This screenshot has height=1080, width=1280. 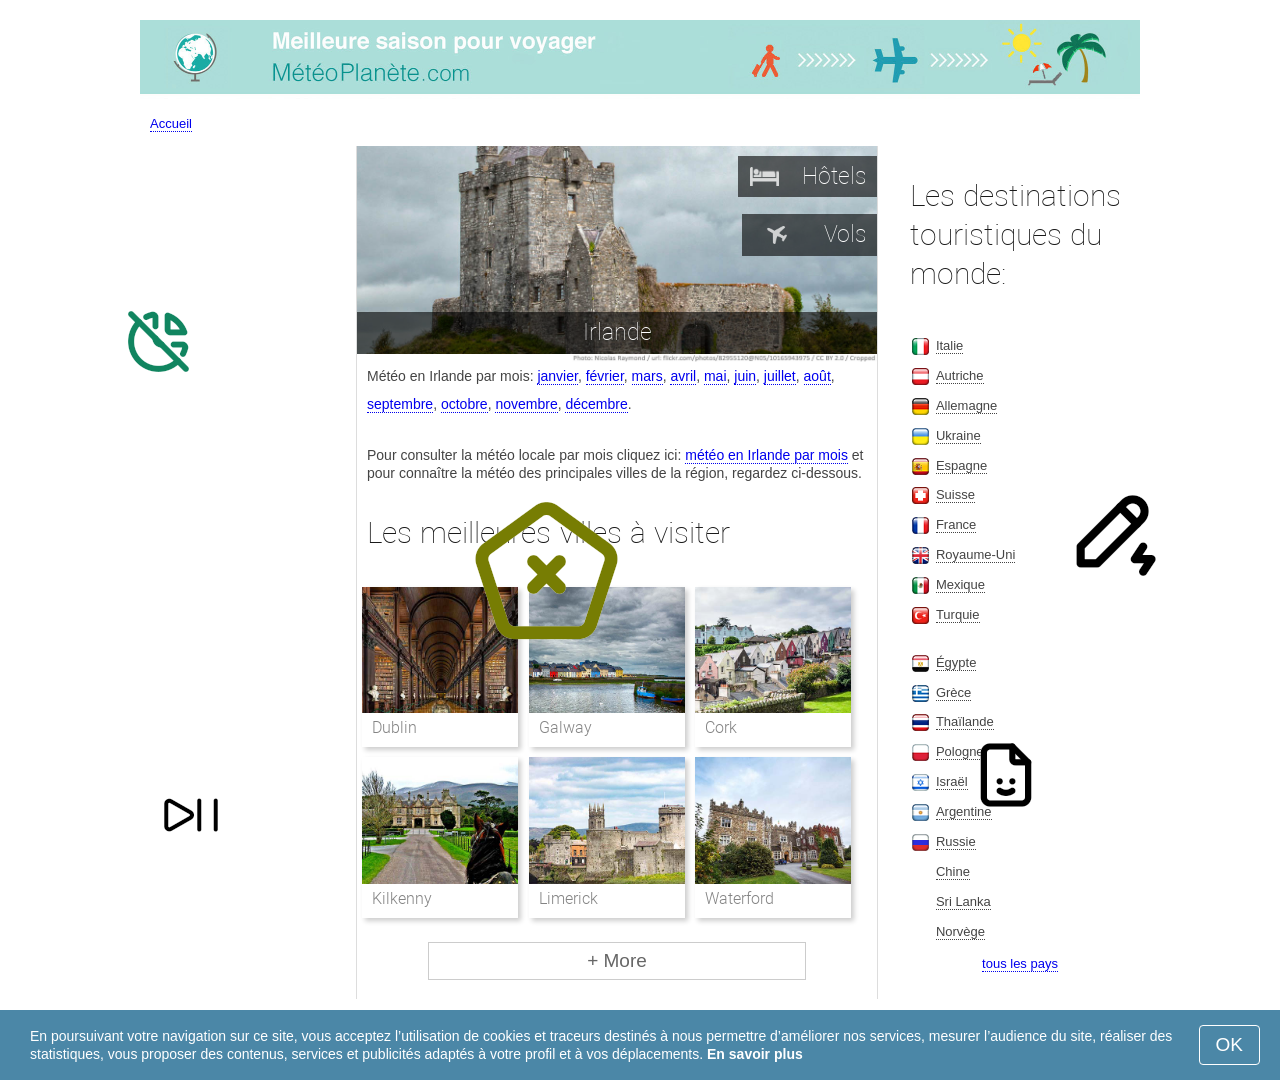 I want to click on remove or delete a selected shape, so click(x=546, y=574).